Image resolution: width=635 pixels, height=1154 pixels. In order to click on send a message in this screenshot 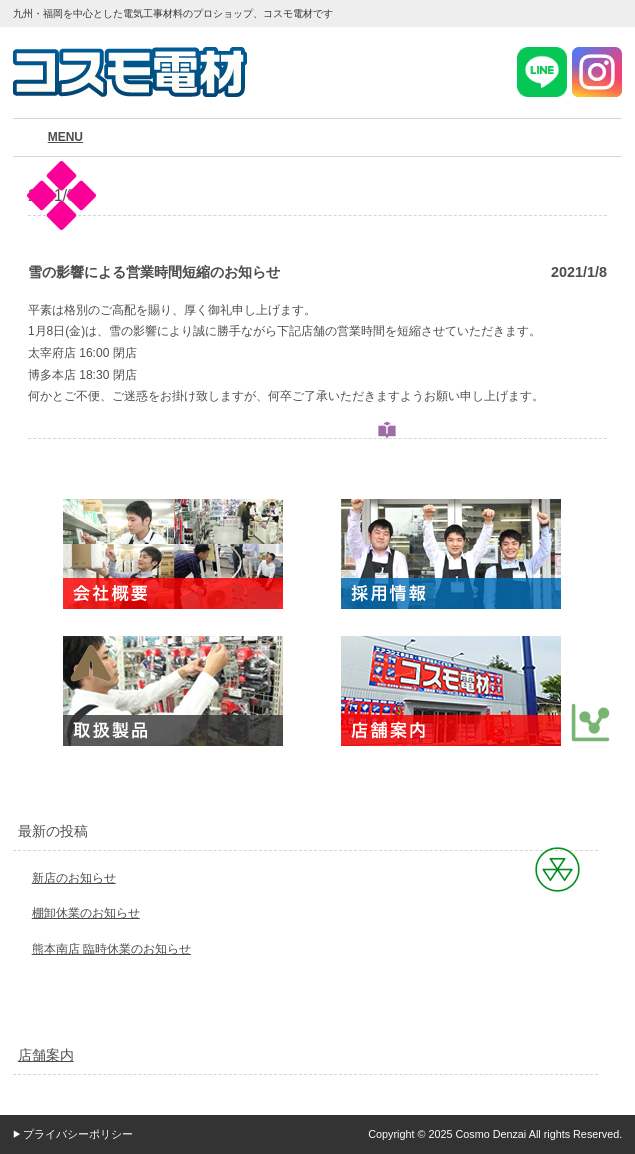, I will do `click(91, 664)`.